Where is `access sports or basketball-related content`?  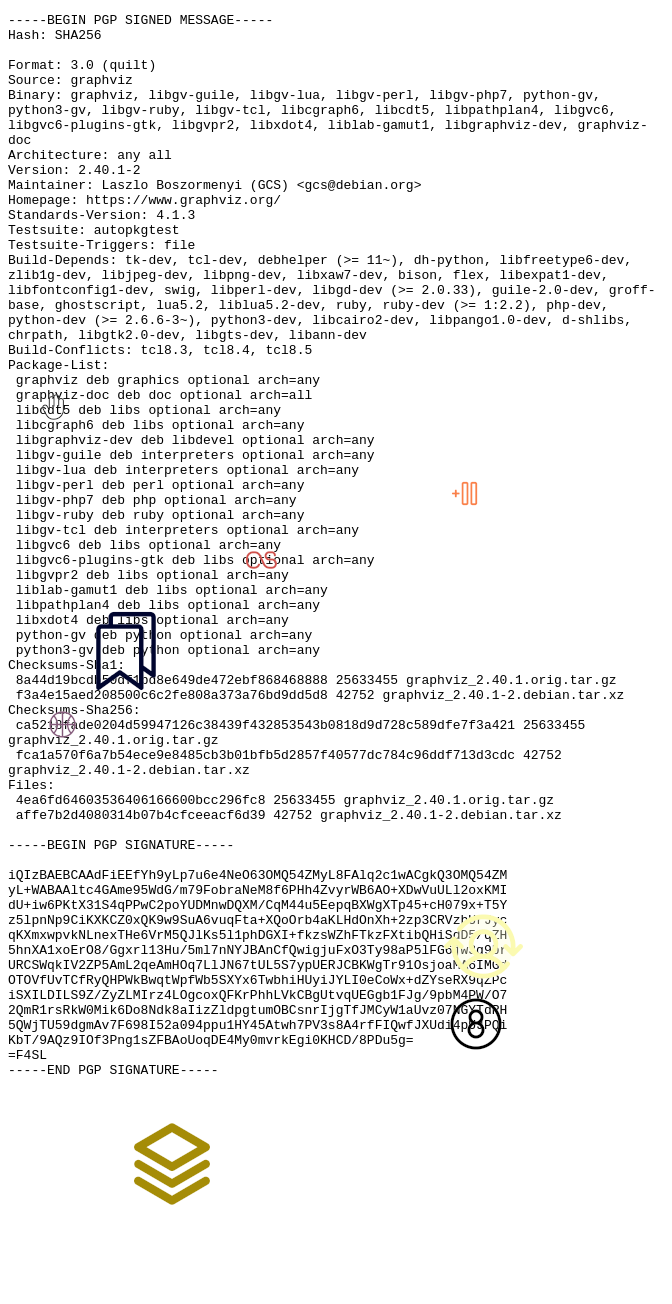
access sports or basketball-related content is located at coordinates (62, 724).